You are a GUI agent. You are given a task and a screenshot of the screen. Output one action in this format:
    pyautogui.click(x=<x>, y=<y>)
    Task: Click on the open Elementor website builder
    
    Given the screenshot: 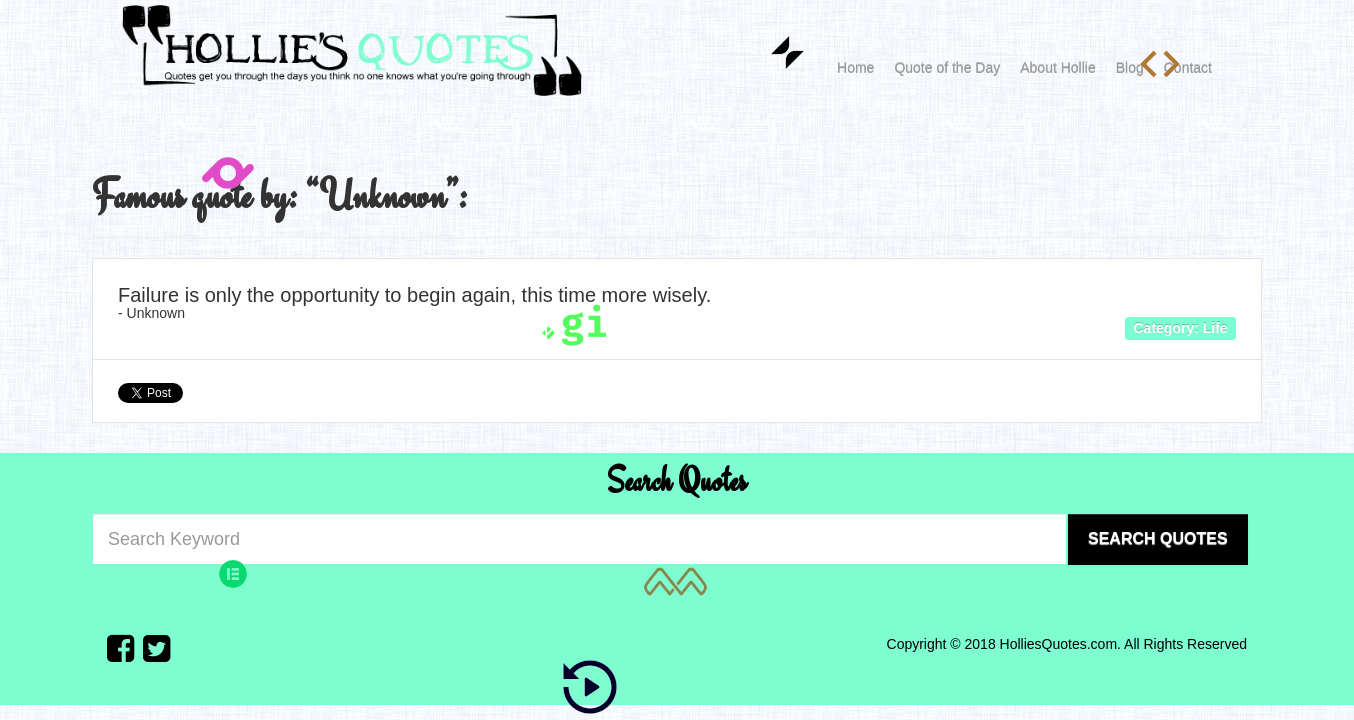 What is the action you would take?
    pyautogui.click(x=233, y=574)
    